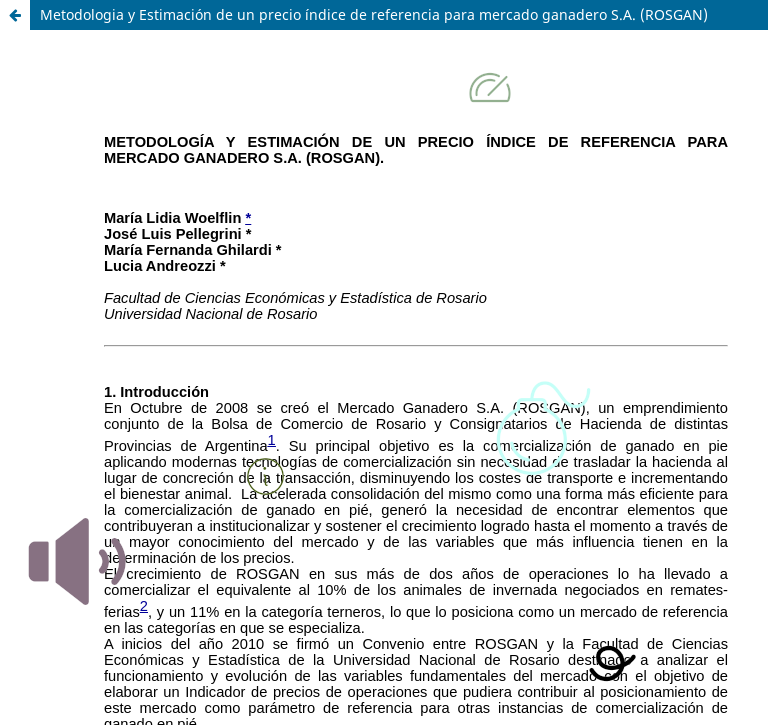  What do you see at coordinates (490, 89) in the screenshot?
I see `view speed or performance metrics` at bounding box center [490, 89].